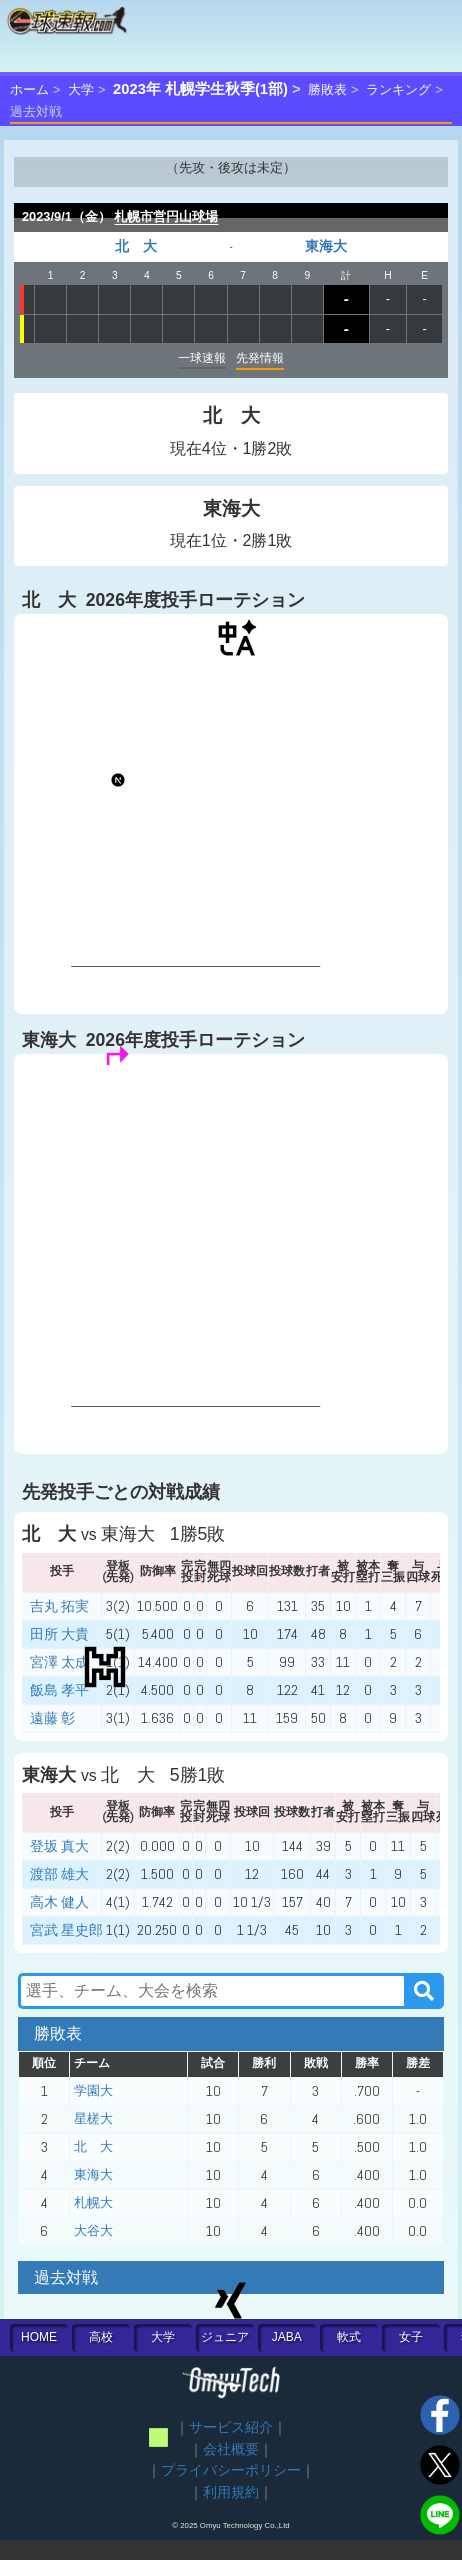 Image resolution: width=462 pixels, height=2560 pixels. What do you see at coordinates (158, 2437) in the screenshot?
I see `stop media playback` at bounding box center [158, 2437].